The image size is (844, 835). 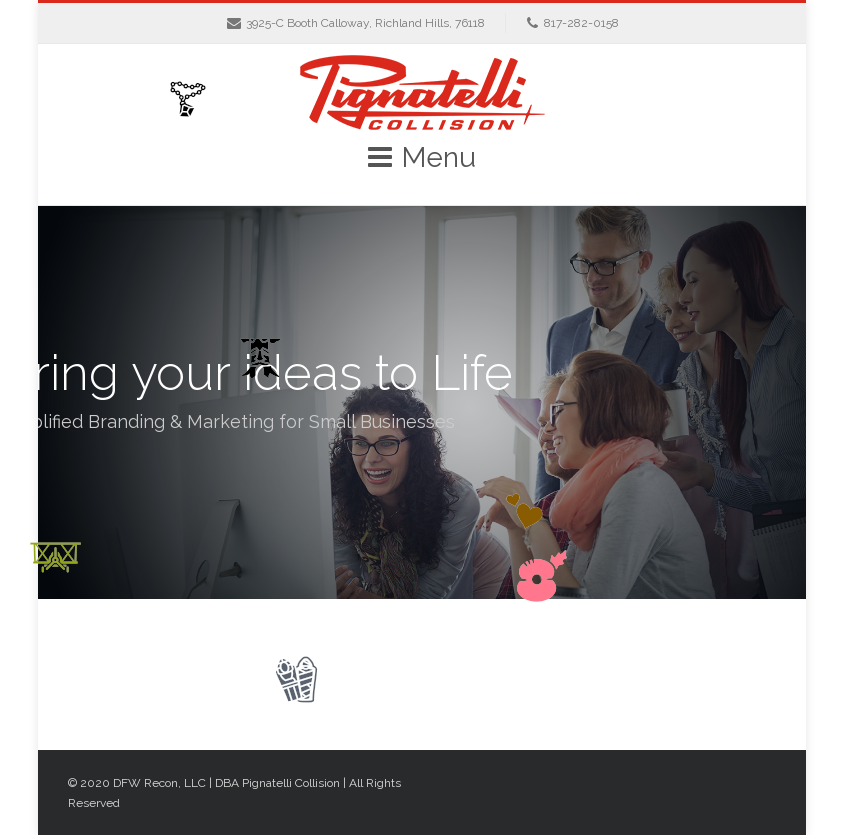 I want to click on access flight or aviation games, so click(x=55, y=557).